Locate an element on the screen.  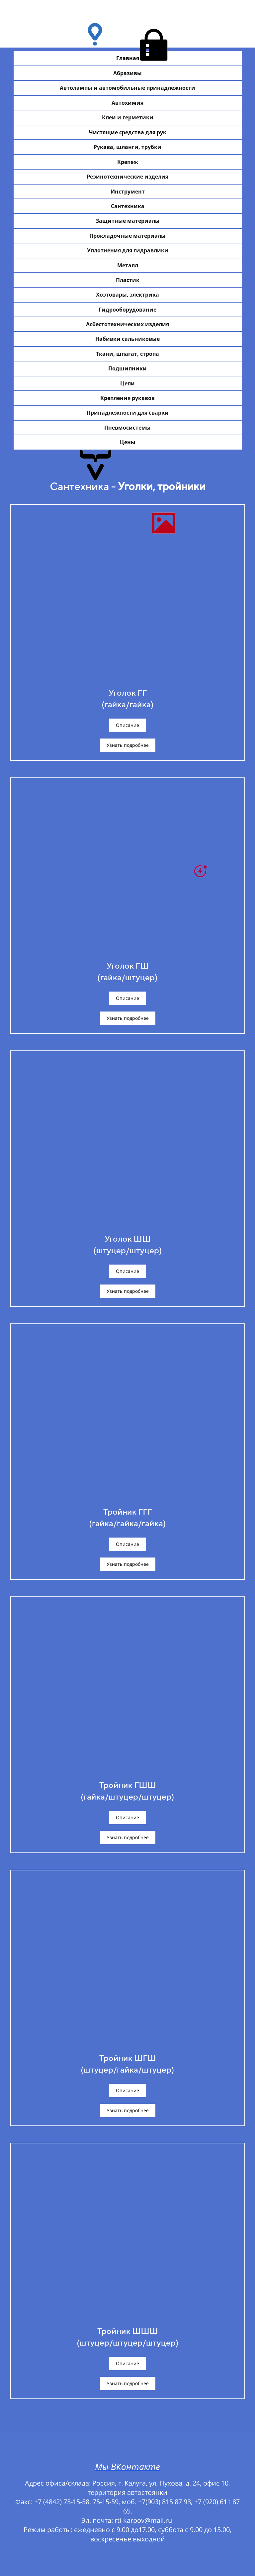
vaadin framework branding logo is located at coordinates (95, 465).